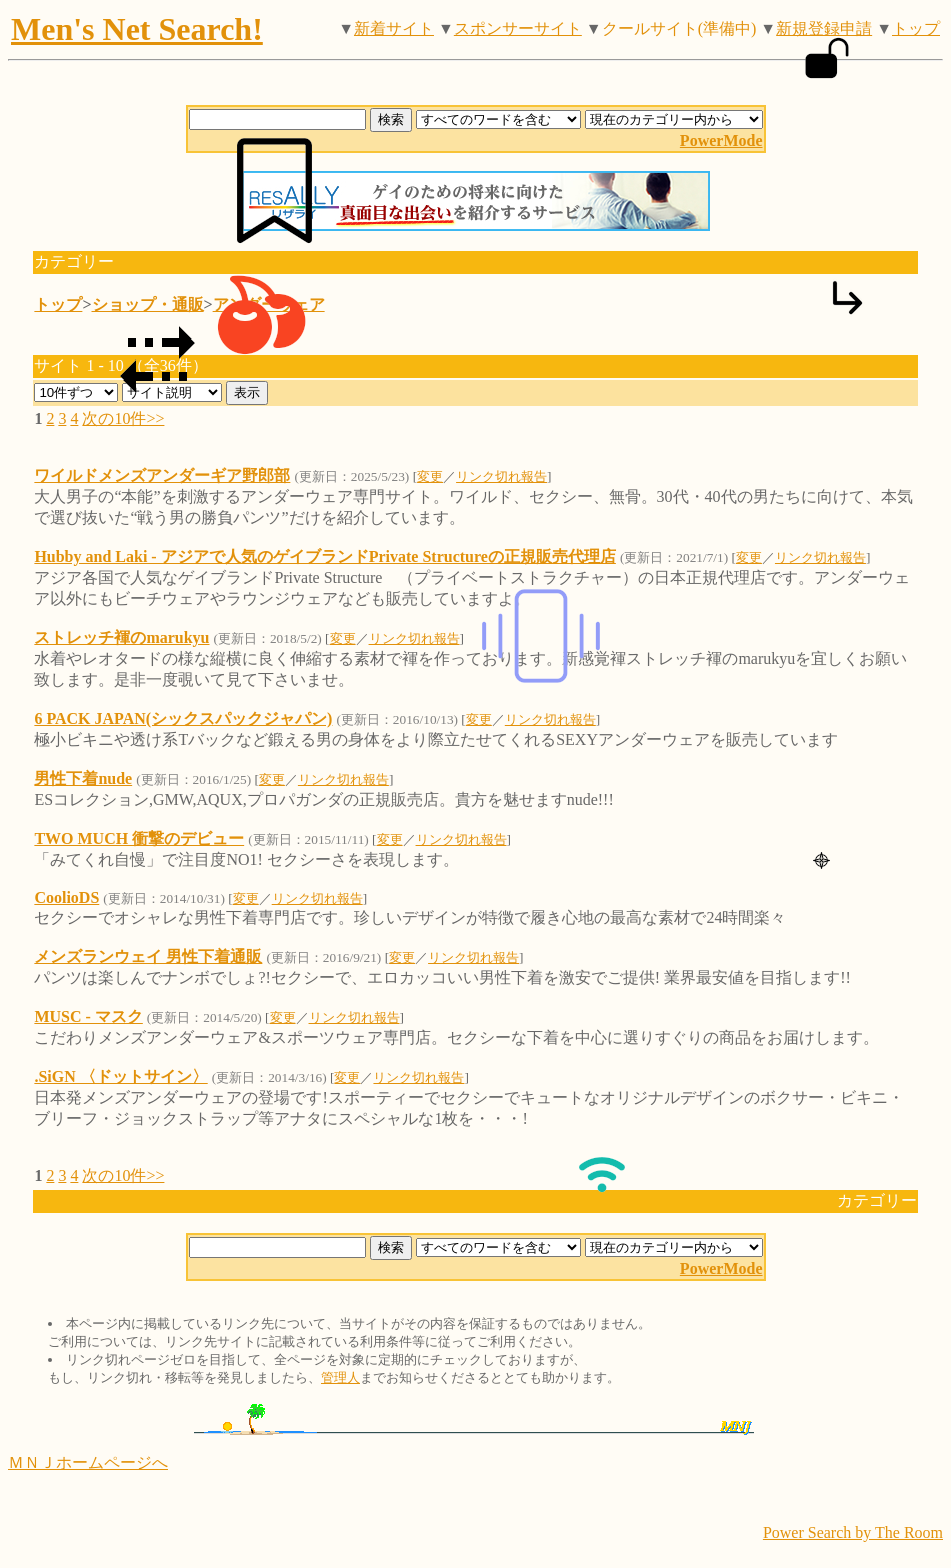 The width and height of the screenshot is (951, 1568). What do you see at coordinates (849, 297) in the screenshot?
I see `navigate to a subdirectory or nested folder` at bounding box center [849, 297].